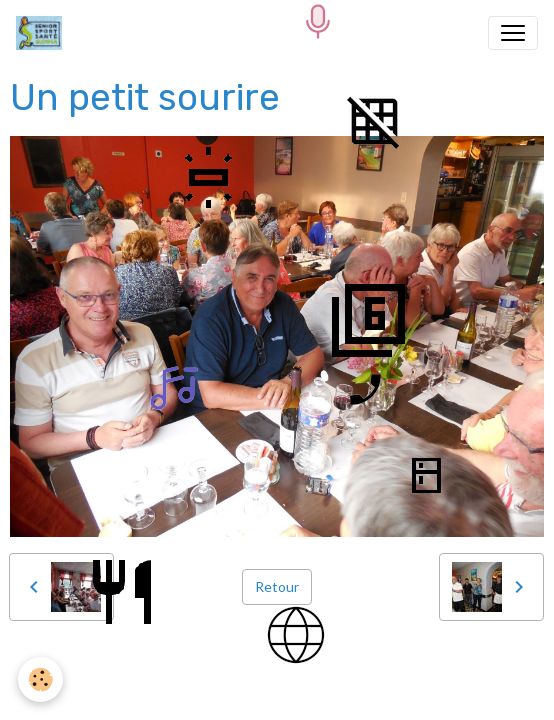 This screenshot has width=554, height=720. I want to click on disable grid view, so click(374, 121).